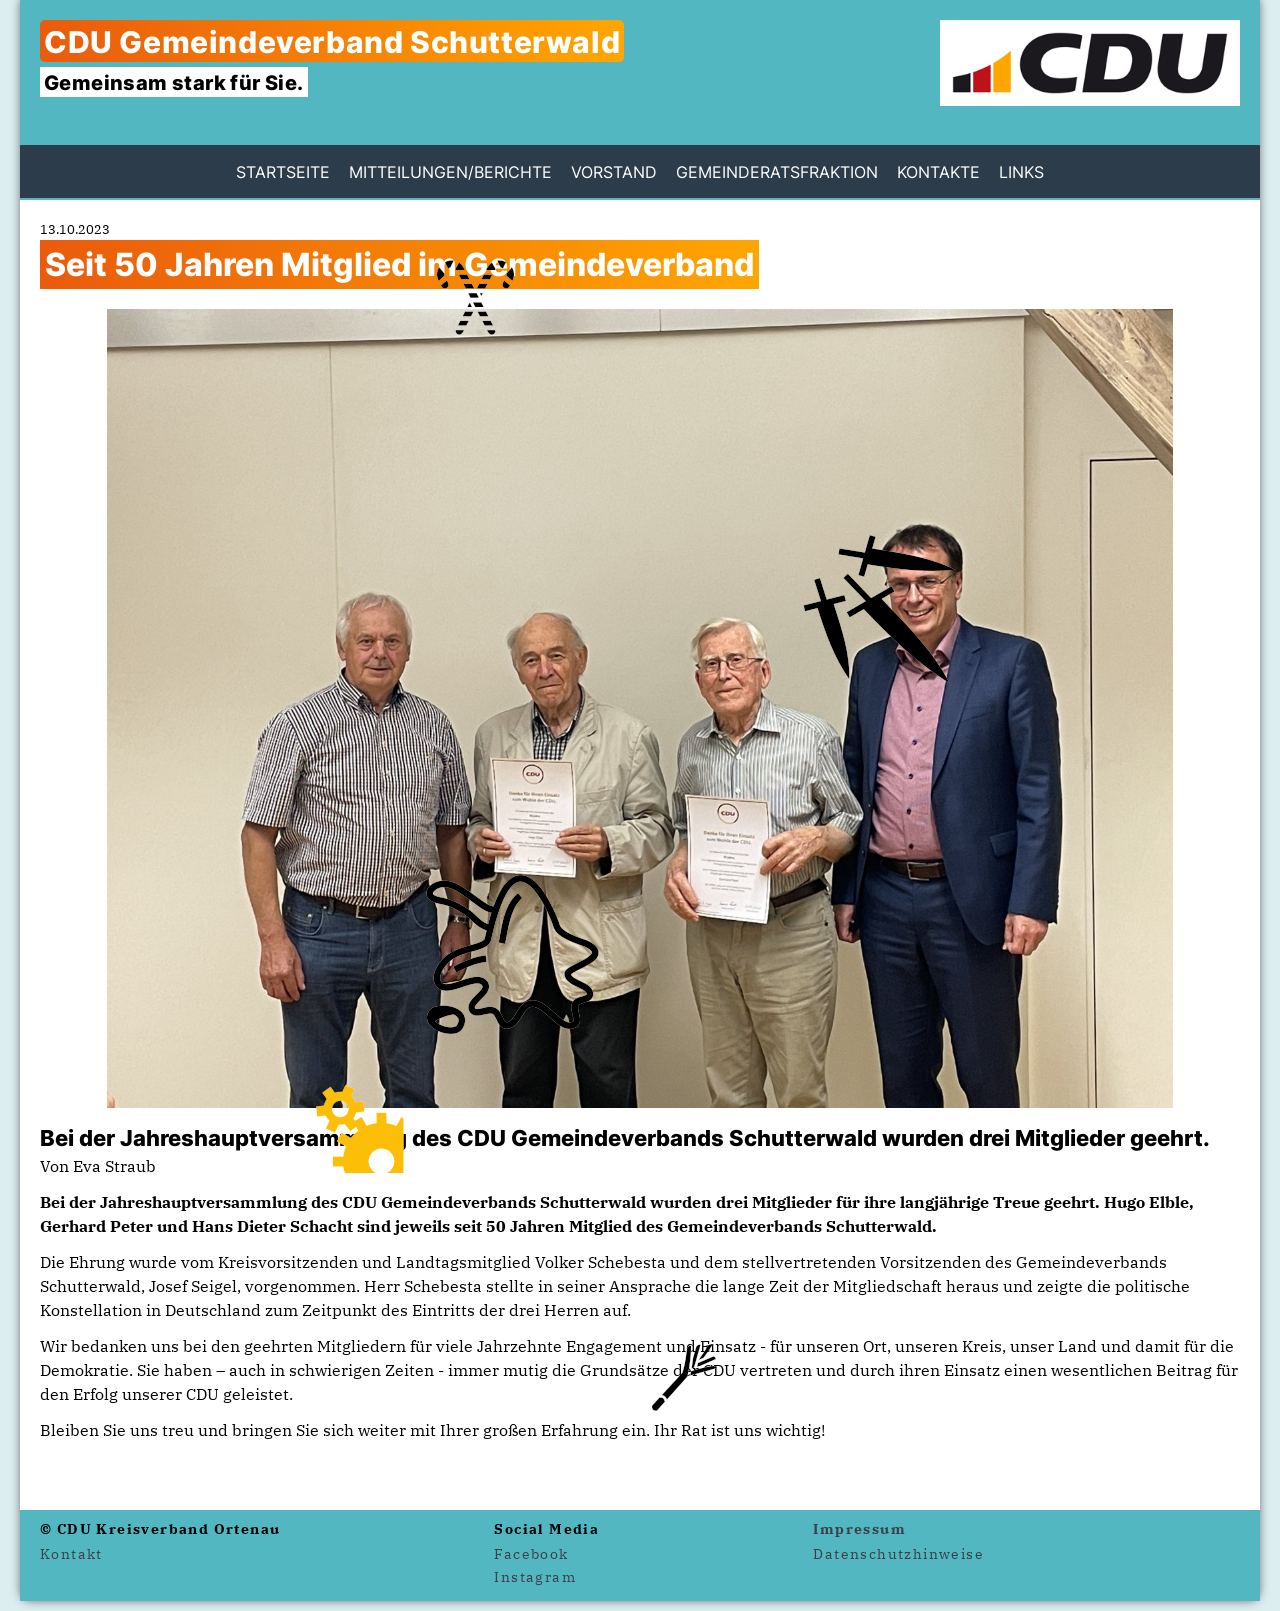 The height and width of the screenshot is (1611, 1280). What do you see at coordinates (877, 612) in the screenshot?
I see `assassin or rogue character class icon` at bounding box center [877, 612].